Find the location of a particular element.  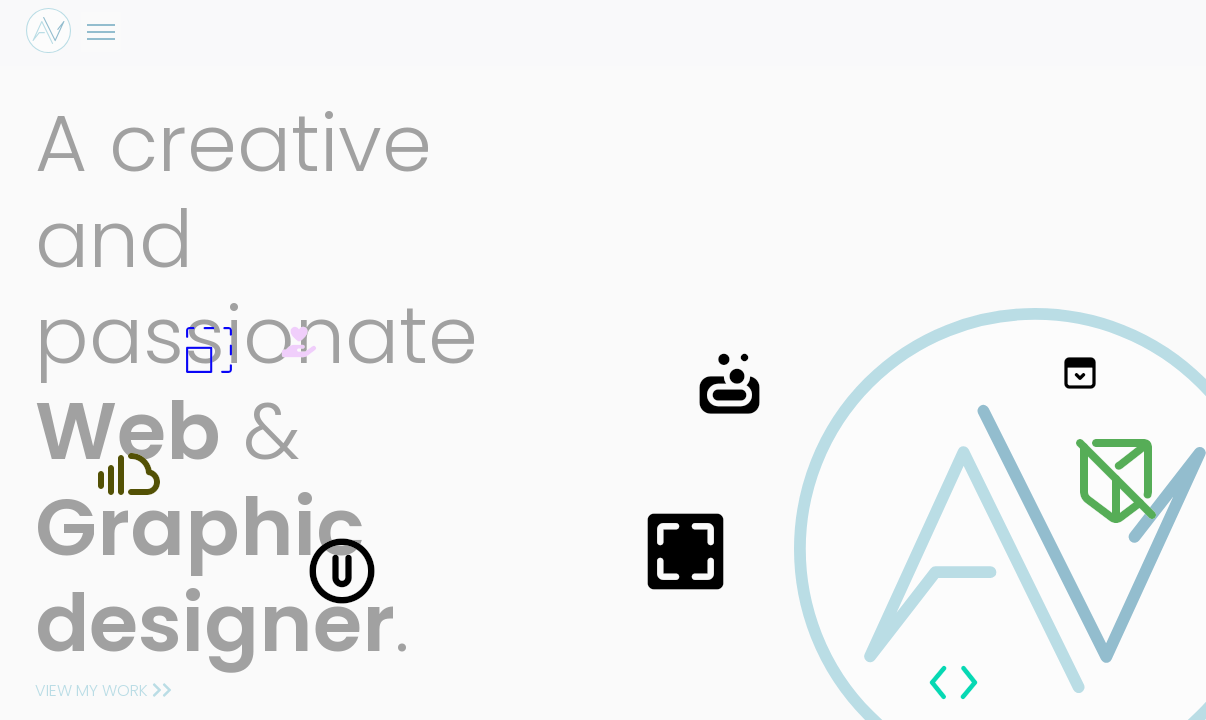

expand the navigation bar is located at coordinates (1080, 373).